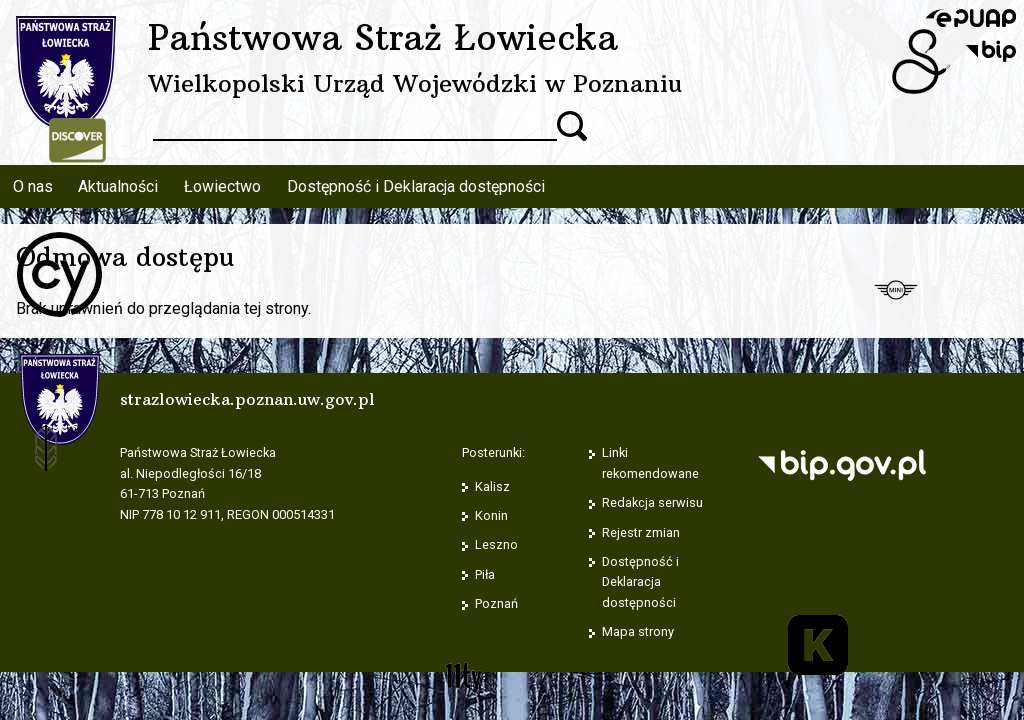 The width and height of the screenshot is (1024, 720). Describe the element at coordinates (463, 675) in the screenshot. I see `Eleventy static site generator logo` at that location.